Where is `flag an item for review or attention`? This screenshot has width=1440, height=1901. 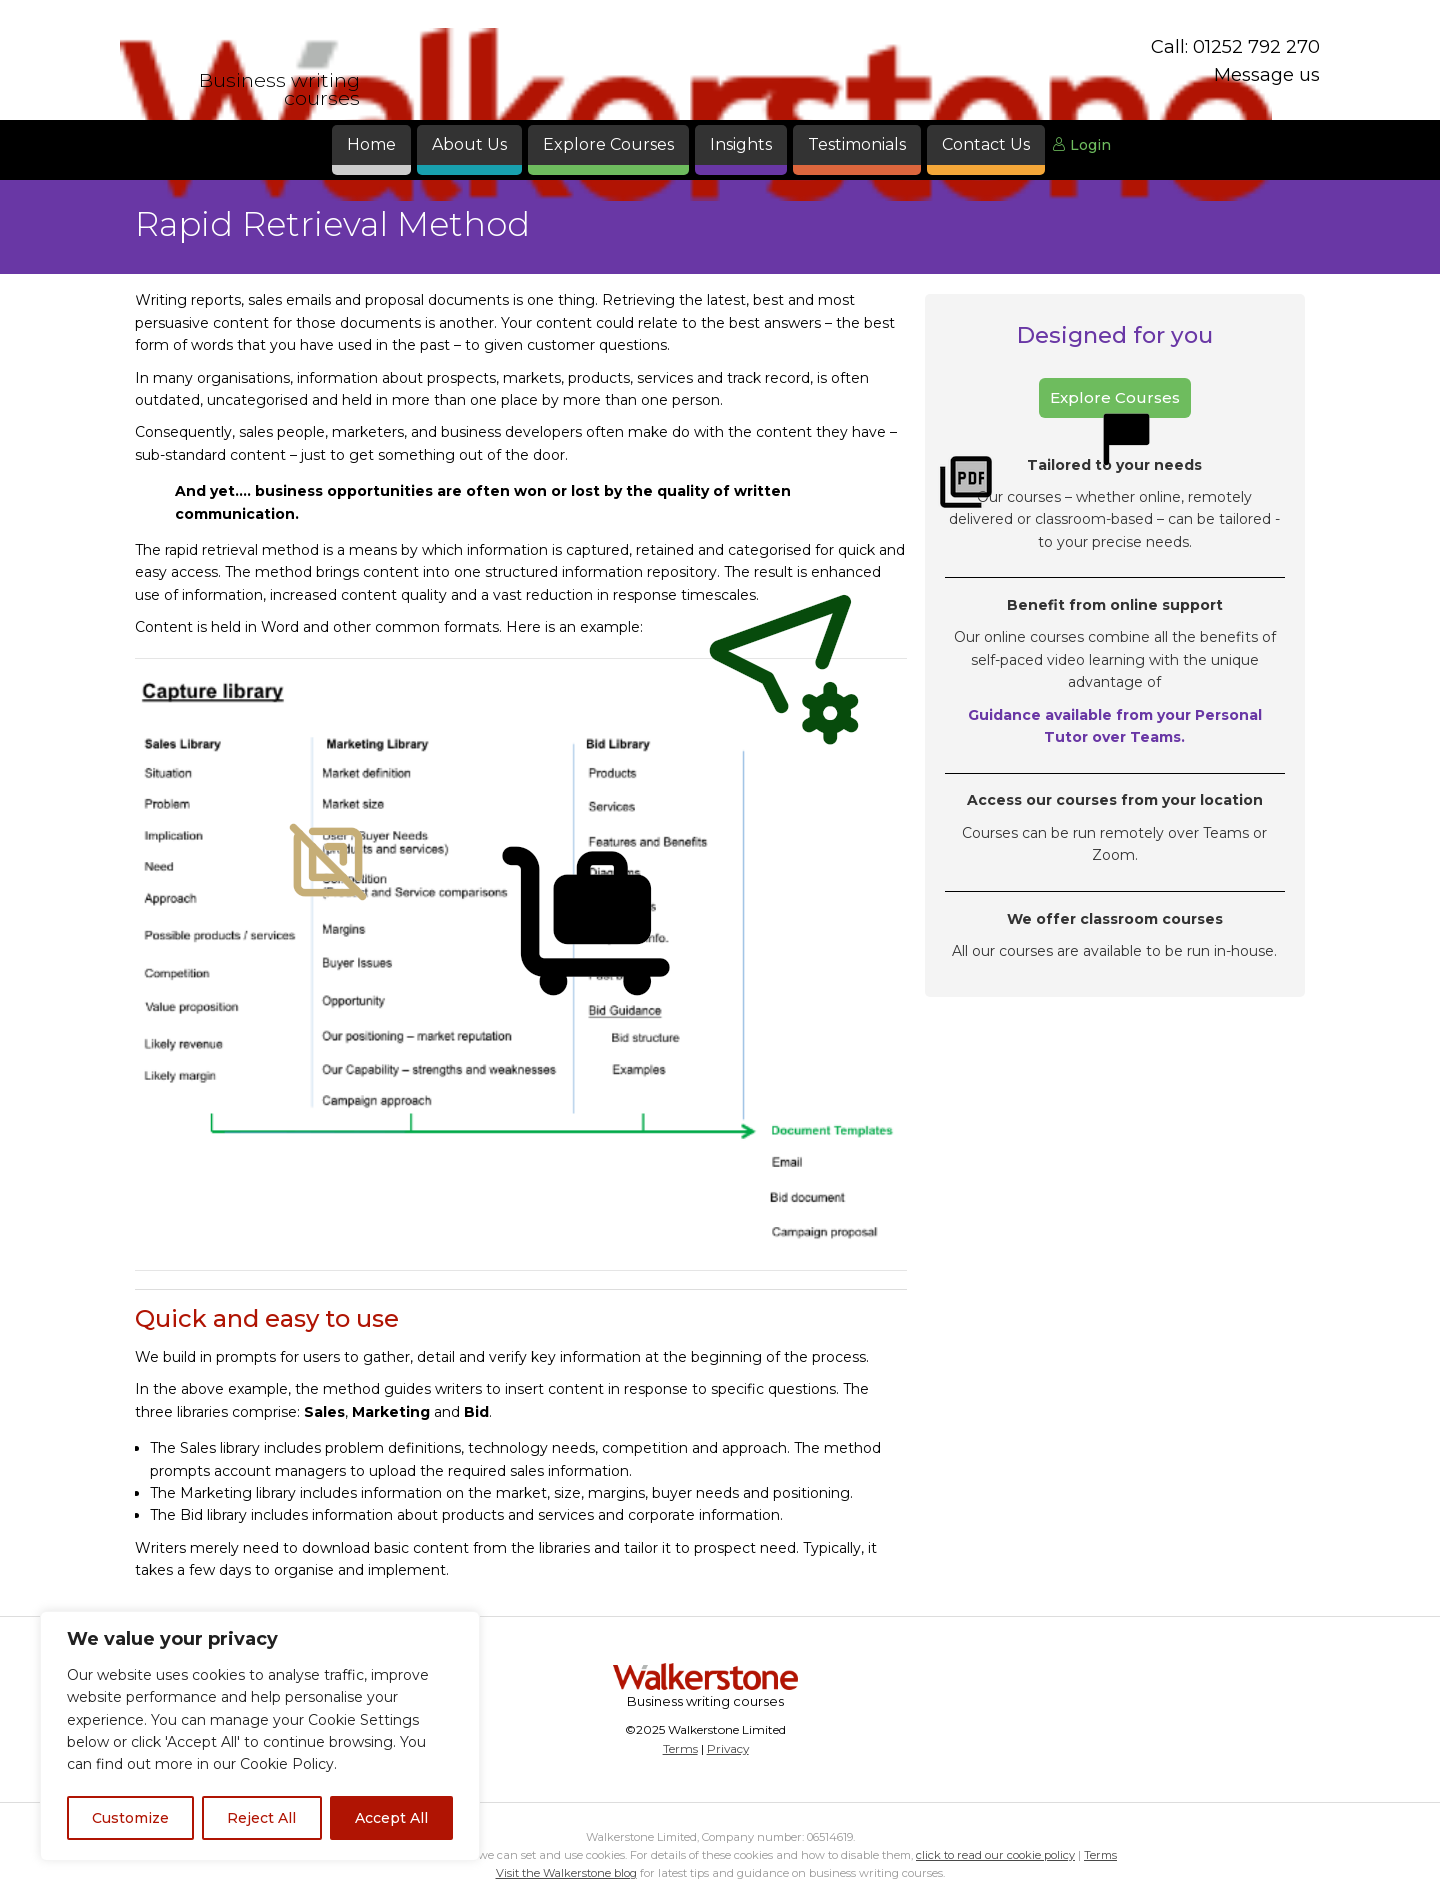 flag an item for review or attention is located at coordinates (1126, 436).